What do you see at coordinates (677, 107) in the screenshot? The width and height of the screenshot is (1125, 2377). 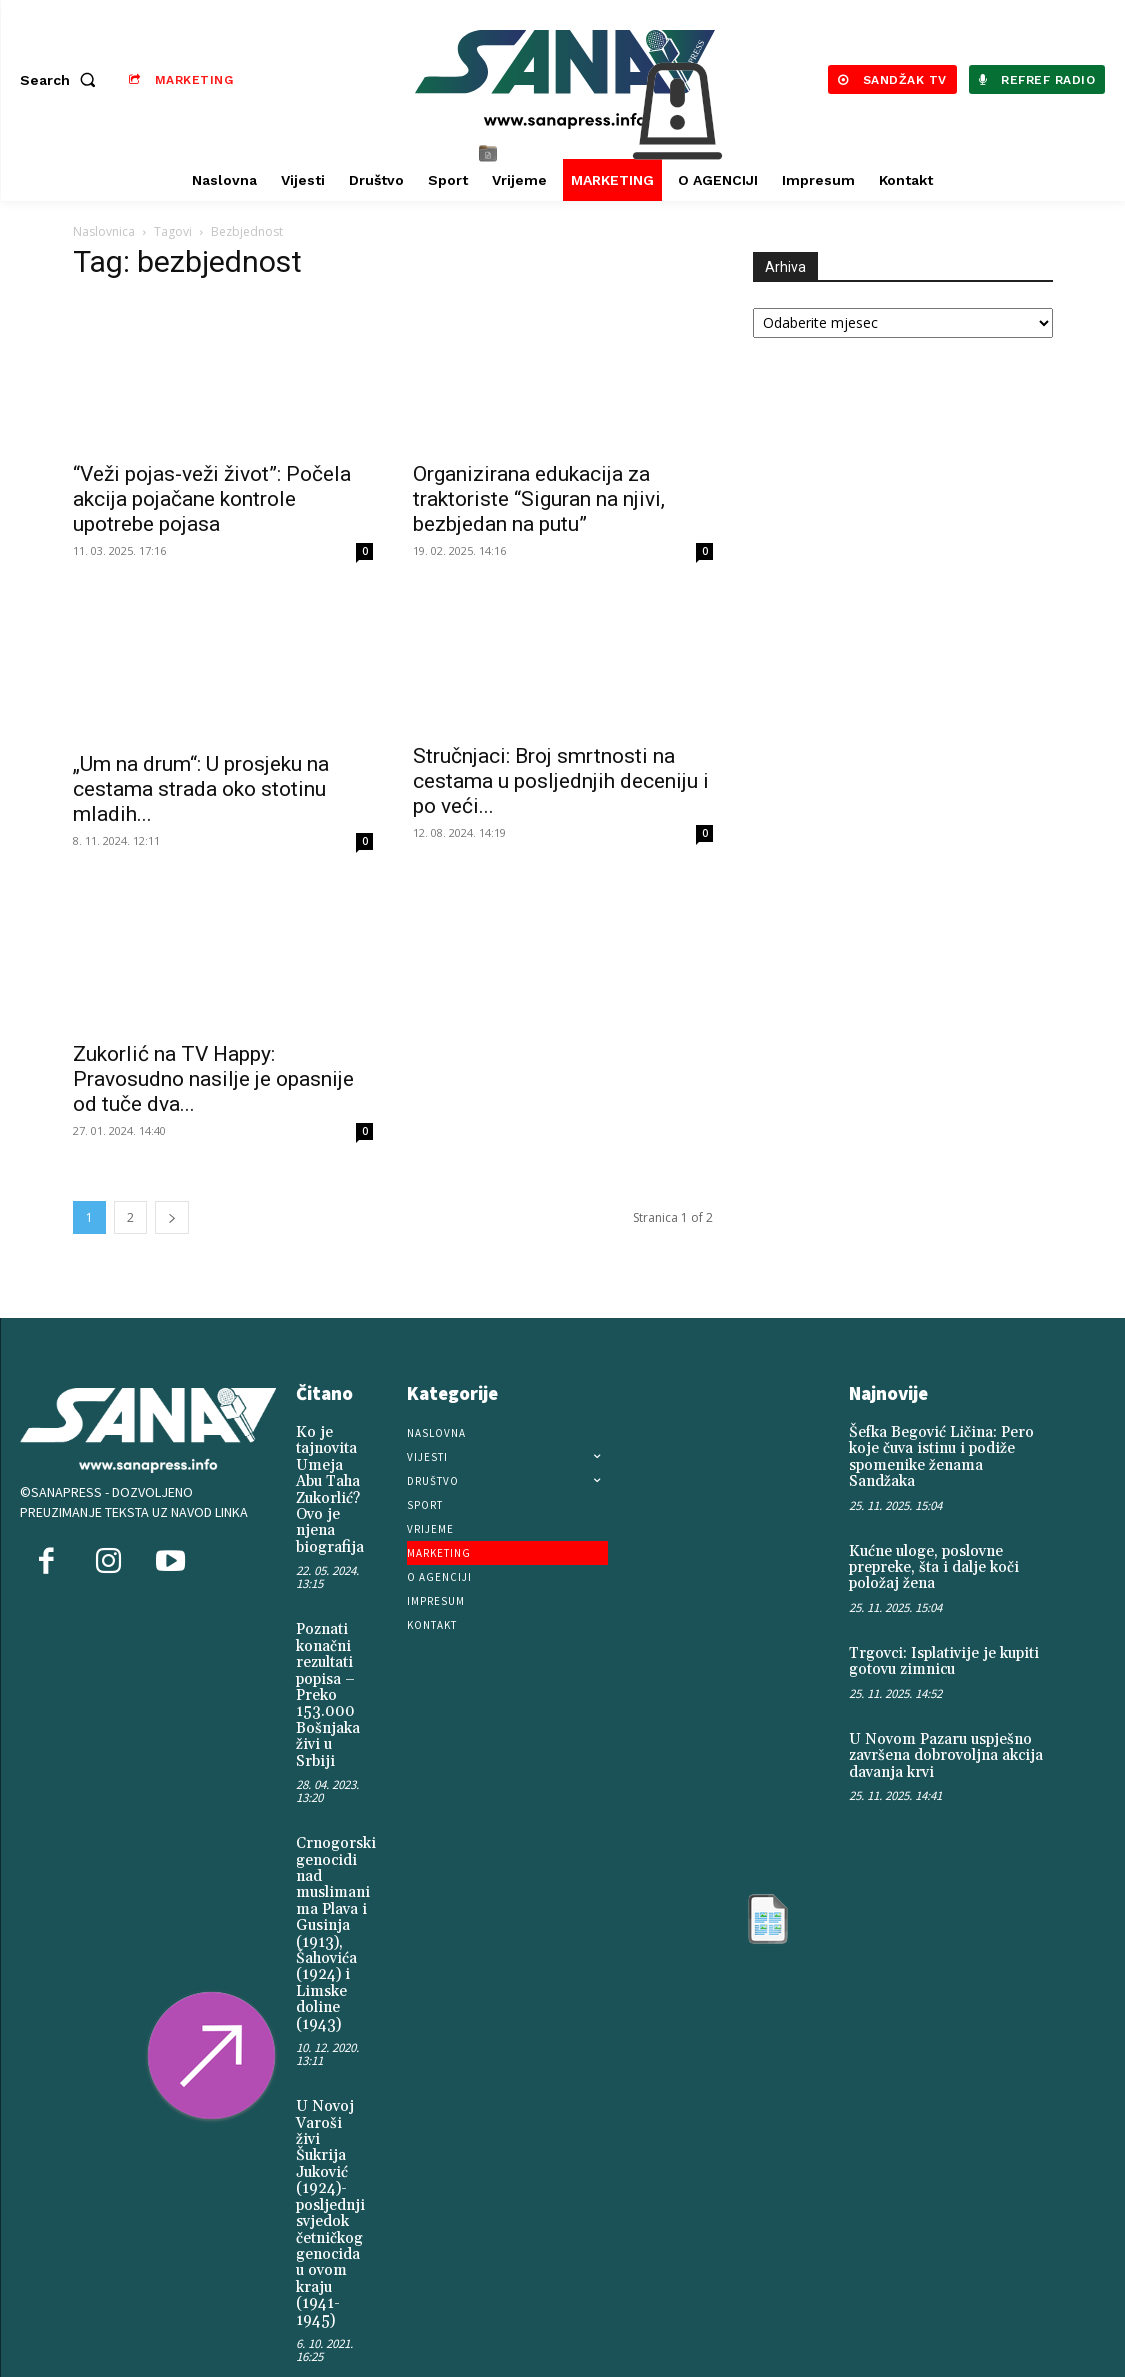 I see `indicates a system error or crash report` at bounding box center [677, 107].